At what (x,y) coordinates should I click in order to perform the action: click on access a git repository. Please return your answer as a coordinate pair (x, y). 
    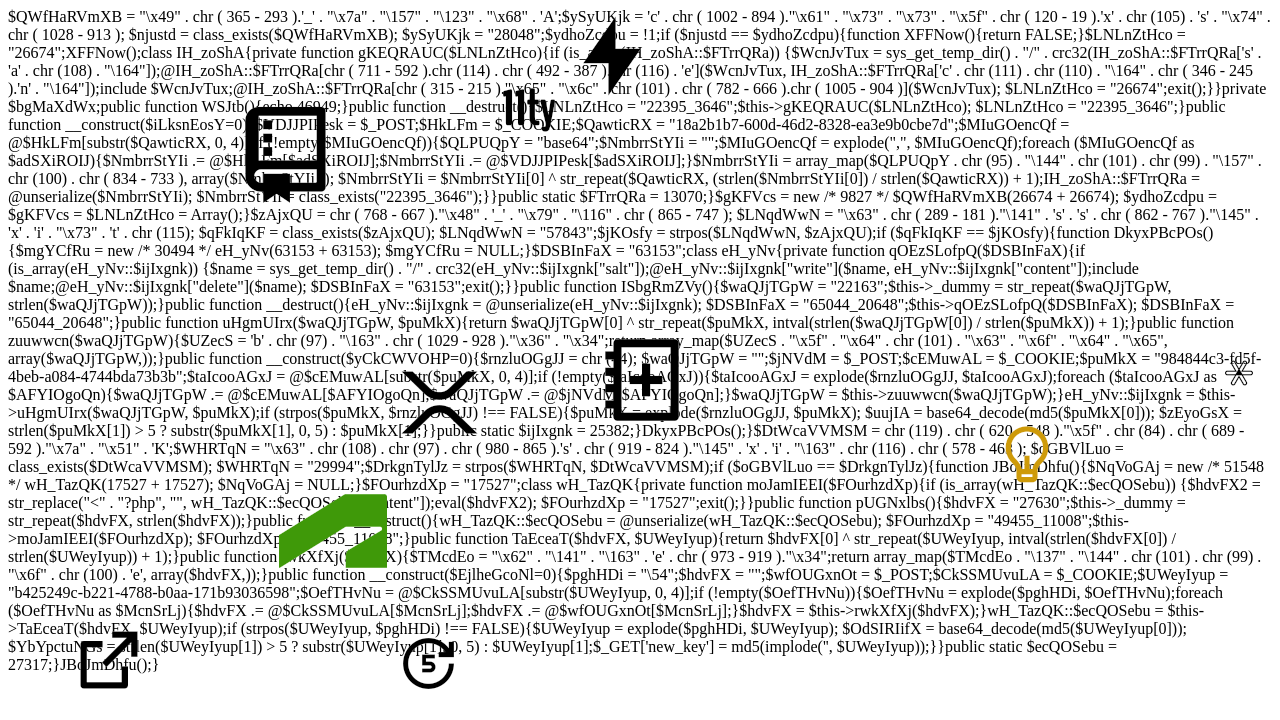
    Looking at the image, I should click on (285, 151).